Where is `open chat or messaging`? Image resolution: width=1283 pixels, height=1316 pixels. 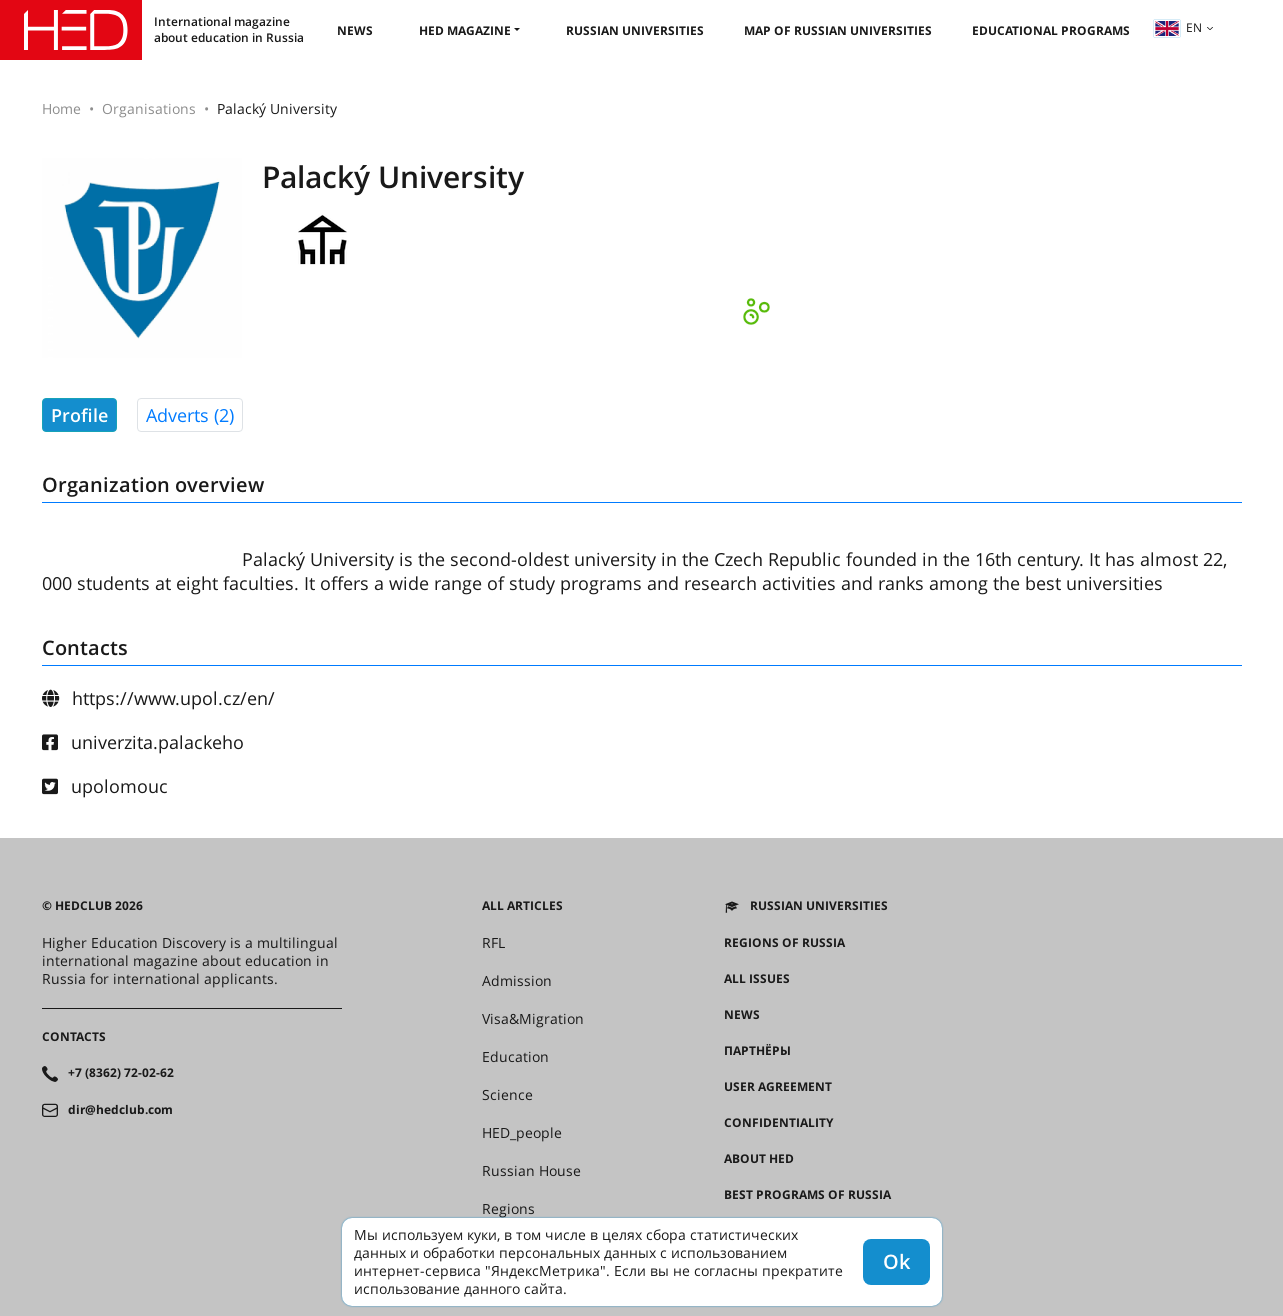
open chat or messaging is located at coordinates (756, 311).